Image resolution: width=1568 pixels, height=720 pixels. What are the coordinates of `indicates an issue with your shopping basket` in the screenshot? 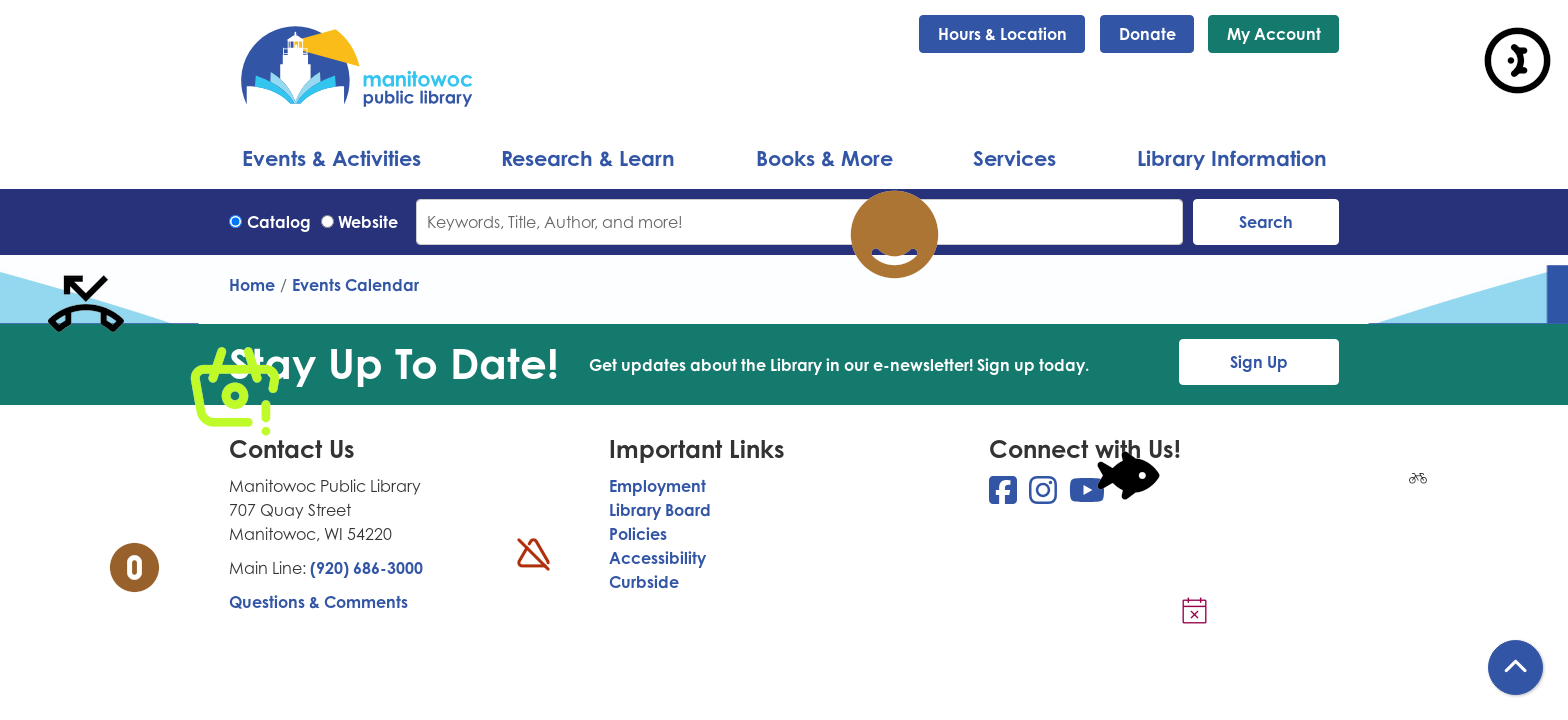 It's located at (235, 387).